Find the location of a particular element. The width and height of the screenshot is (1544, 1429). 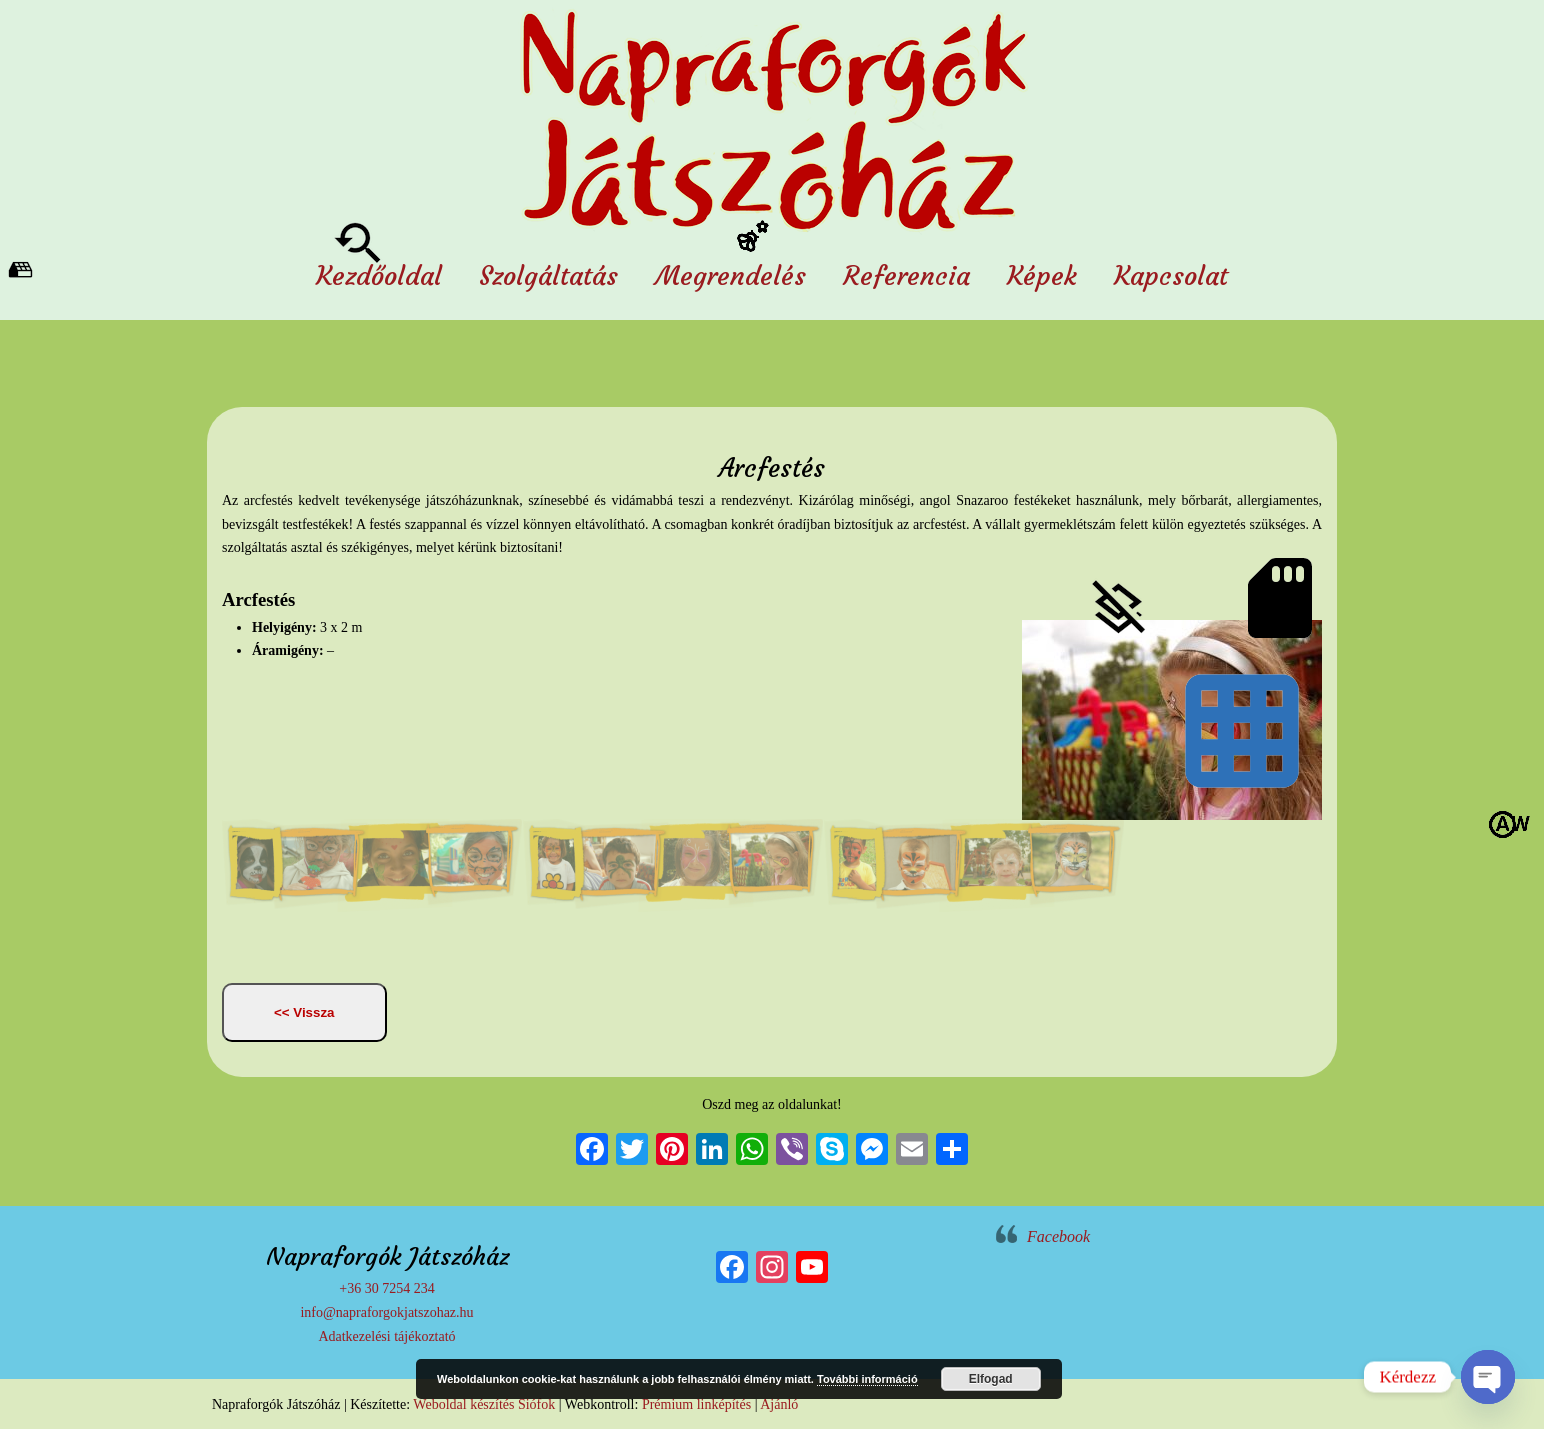

enable automatic white balance is located at coordinates (1509, 824).